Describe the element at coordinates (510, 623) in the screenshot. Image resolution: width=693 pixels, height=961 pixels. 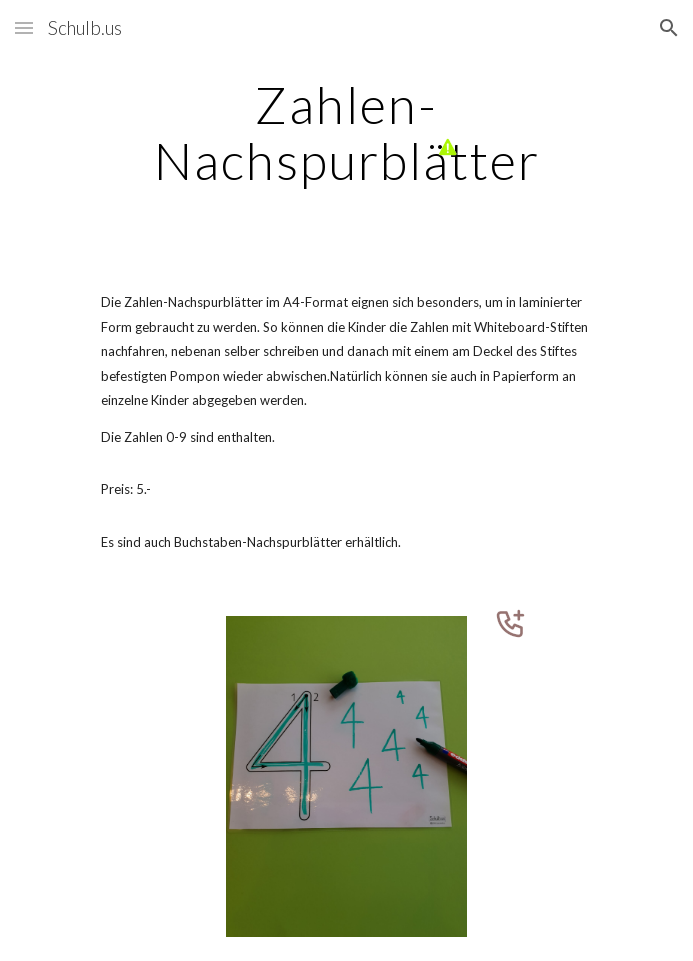
I see `add a new contact` at that location.